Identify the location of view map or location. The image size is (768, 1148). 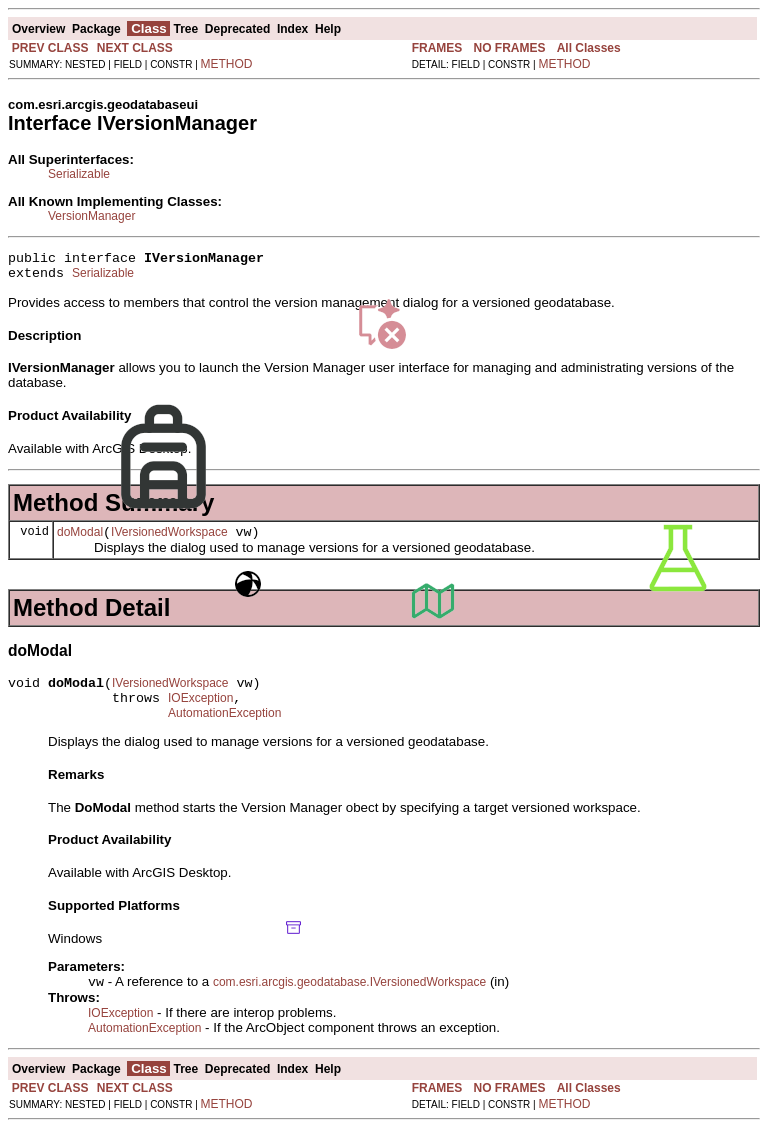
(433, 601).